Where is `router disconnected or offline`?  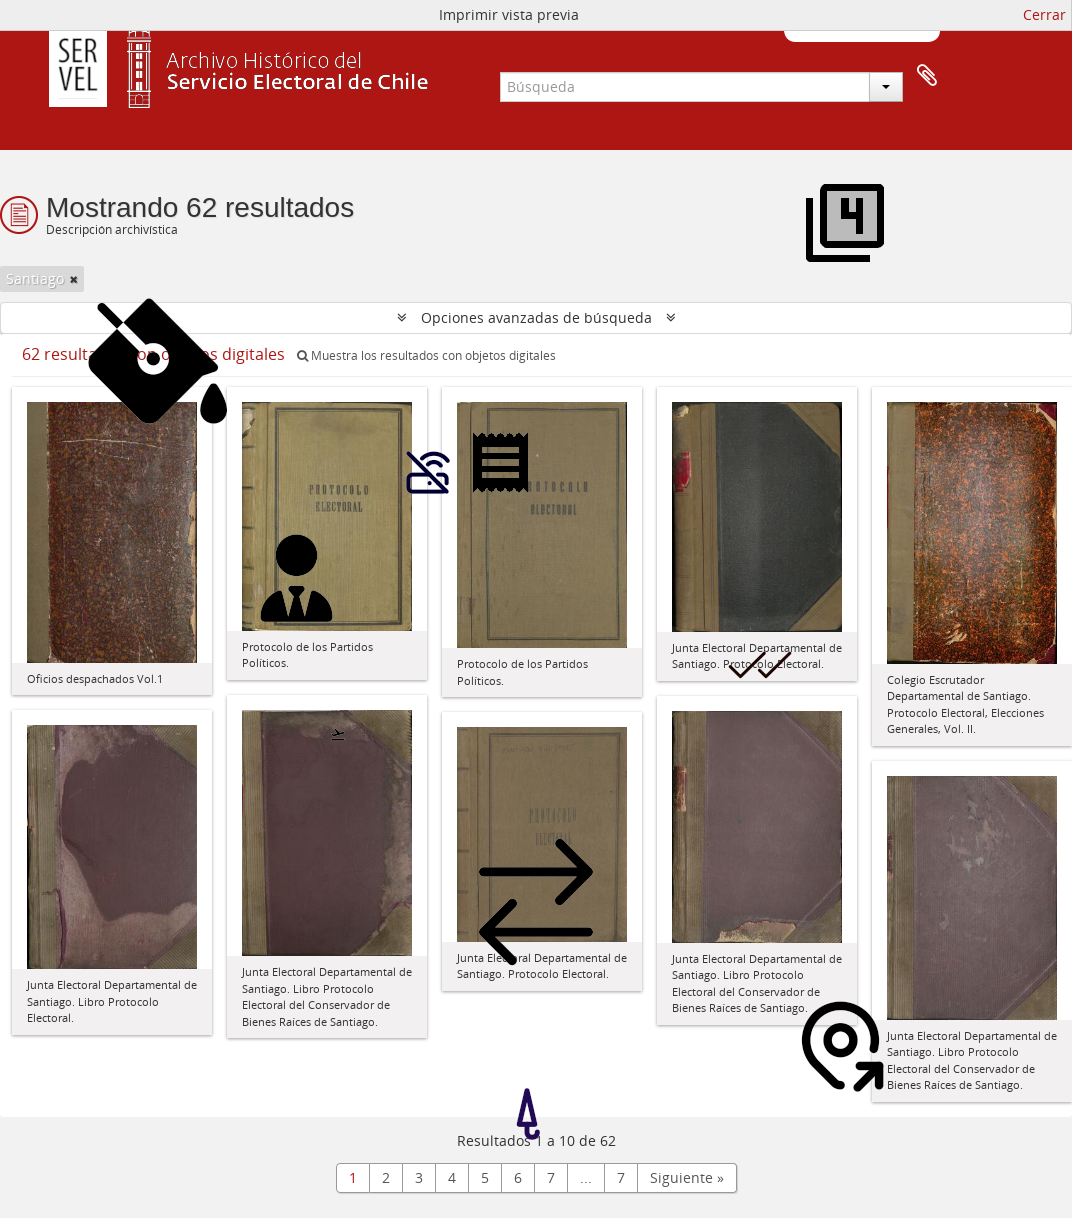
router disconnected or offline is located at coordinates (427, 472).